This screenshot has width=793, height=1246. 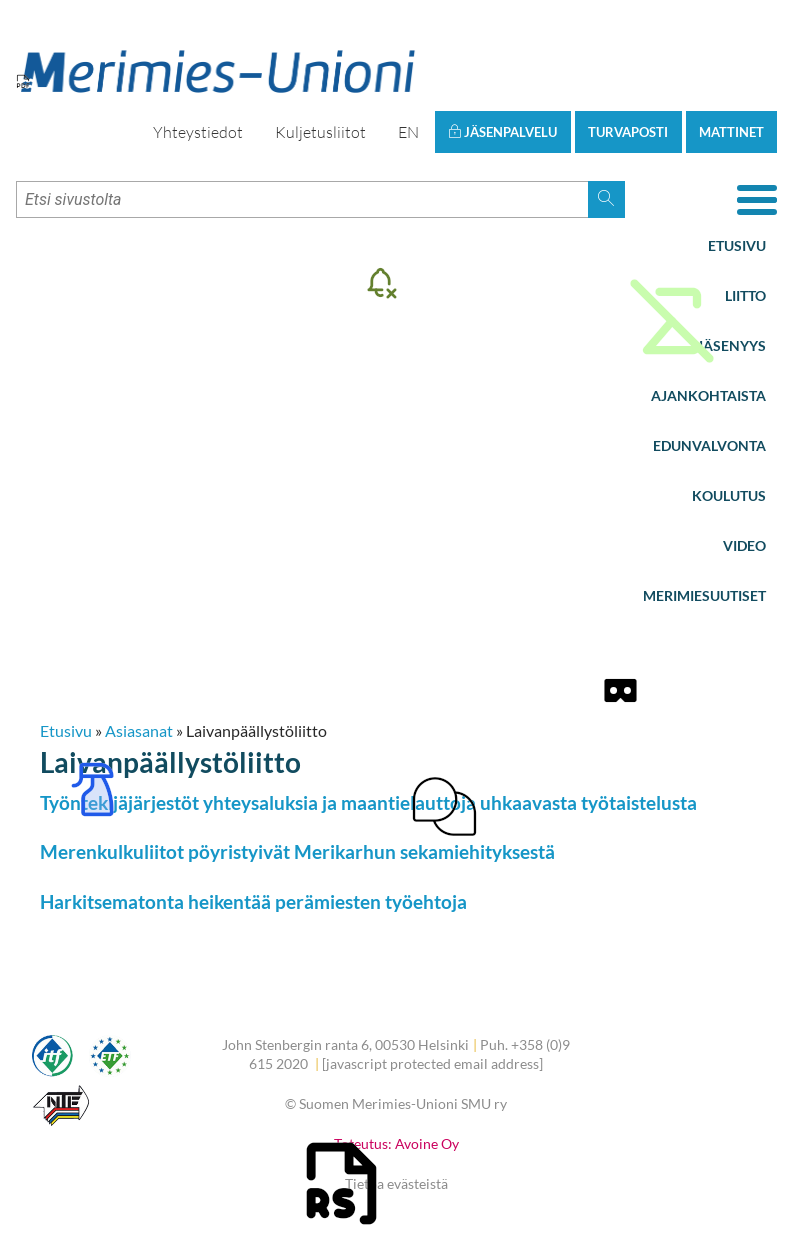 What do you see at coordinates (341, 1183) in the screenshot?
I see `a Rust source code file` at bounding box center [341, 1183].